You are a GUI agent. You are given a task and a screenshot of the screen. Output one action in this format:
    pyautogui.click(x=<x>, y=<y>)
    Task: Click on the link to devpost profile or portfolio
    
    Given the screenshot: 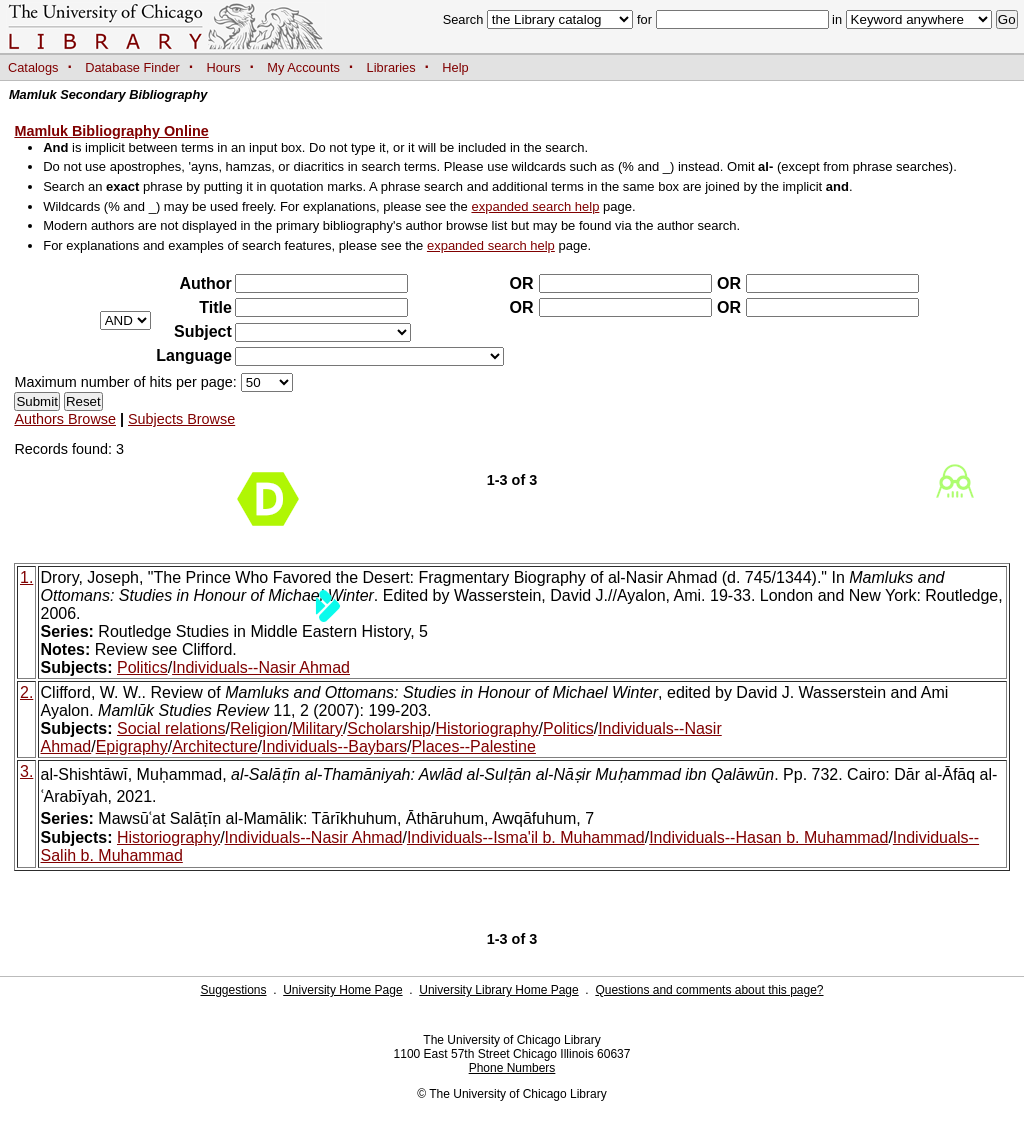 What is the action you would take?
    pyautogui.click(x=268, y=499)
    